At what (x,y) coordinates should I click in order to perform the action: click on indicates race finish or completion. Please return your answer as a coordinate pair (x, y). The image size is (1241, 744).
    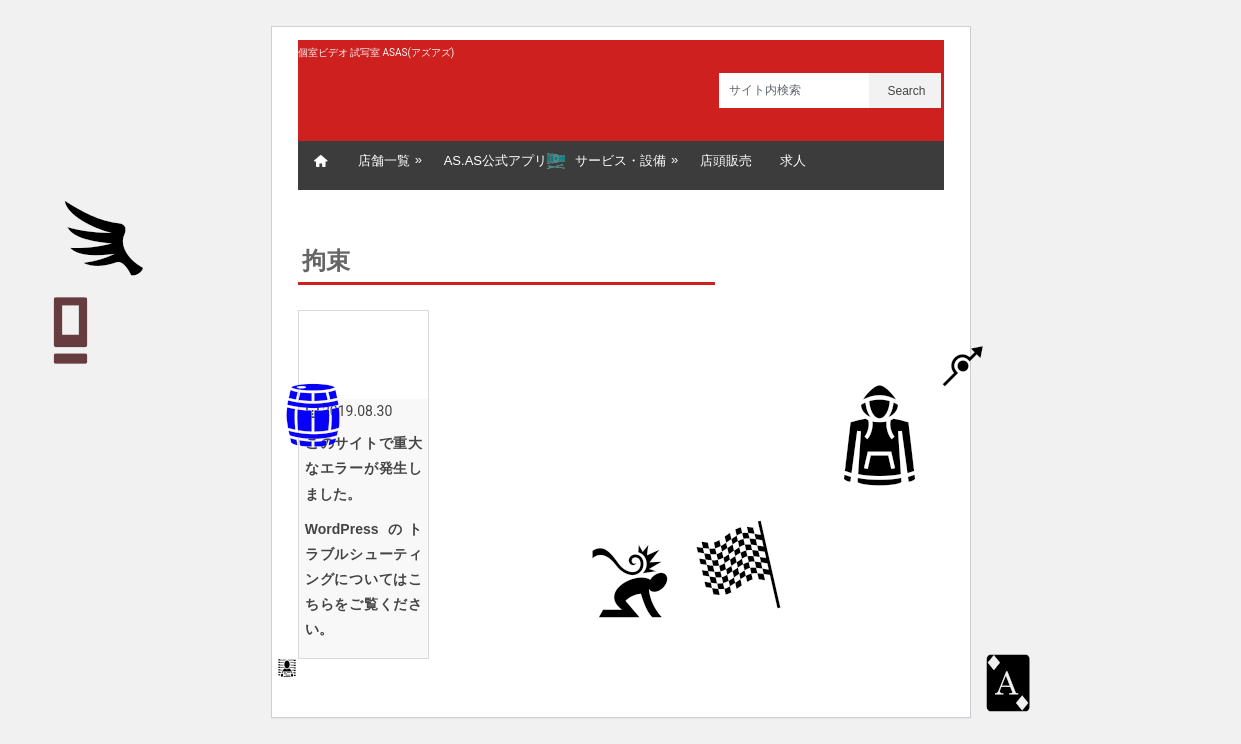
    Looking at the image, I should click on (738, 564).